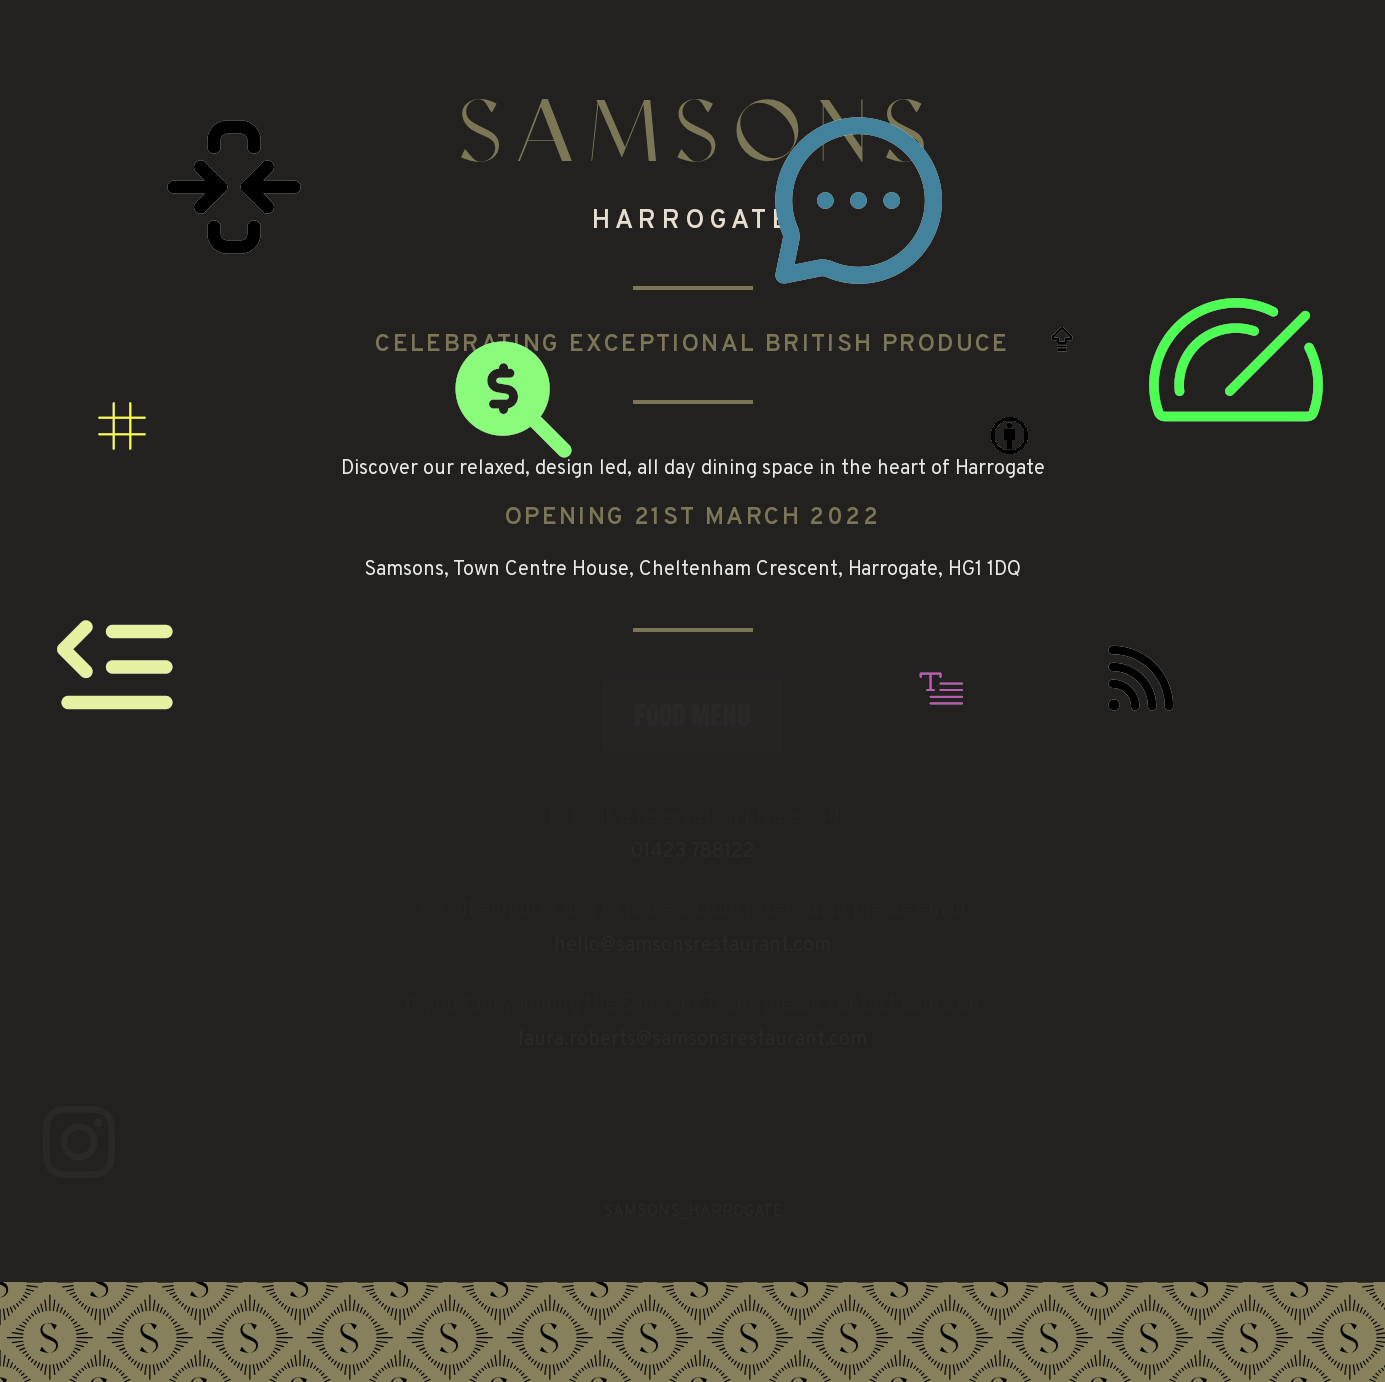 The image size is (1385, 1382). I want to click on open chat or messaging, so click(858, 200).